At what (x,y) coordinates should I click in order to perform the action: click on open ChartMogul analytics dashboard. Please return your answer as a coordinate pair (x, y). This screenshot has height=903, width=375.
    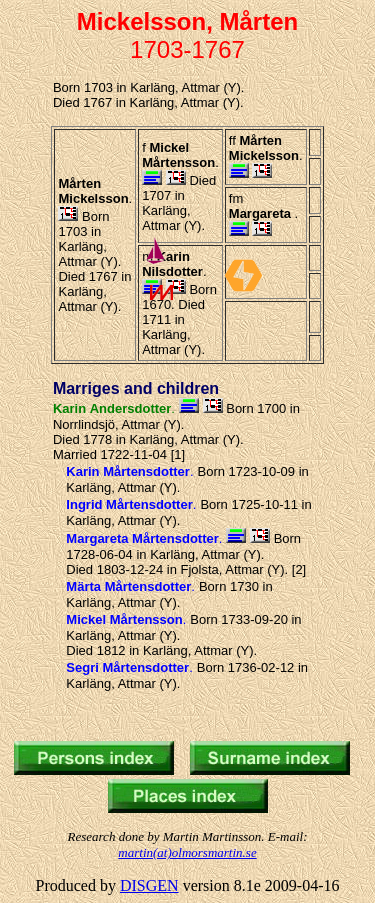
    Looking at the image, I should click on (161, 292).